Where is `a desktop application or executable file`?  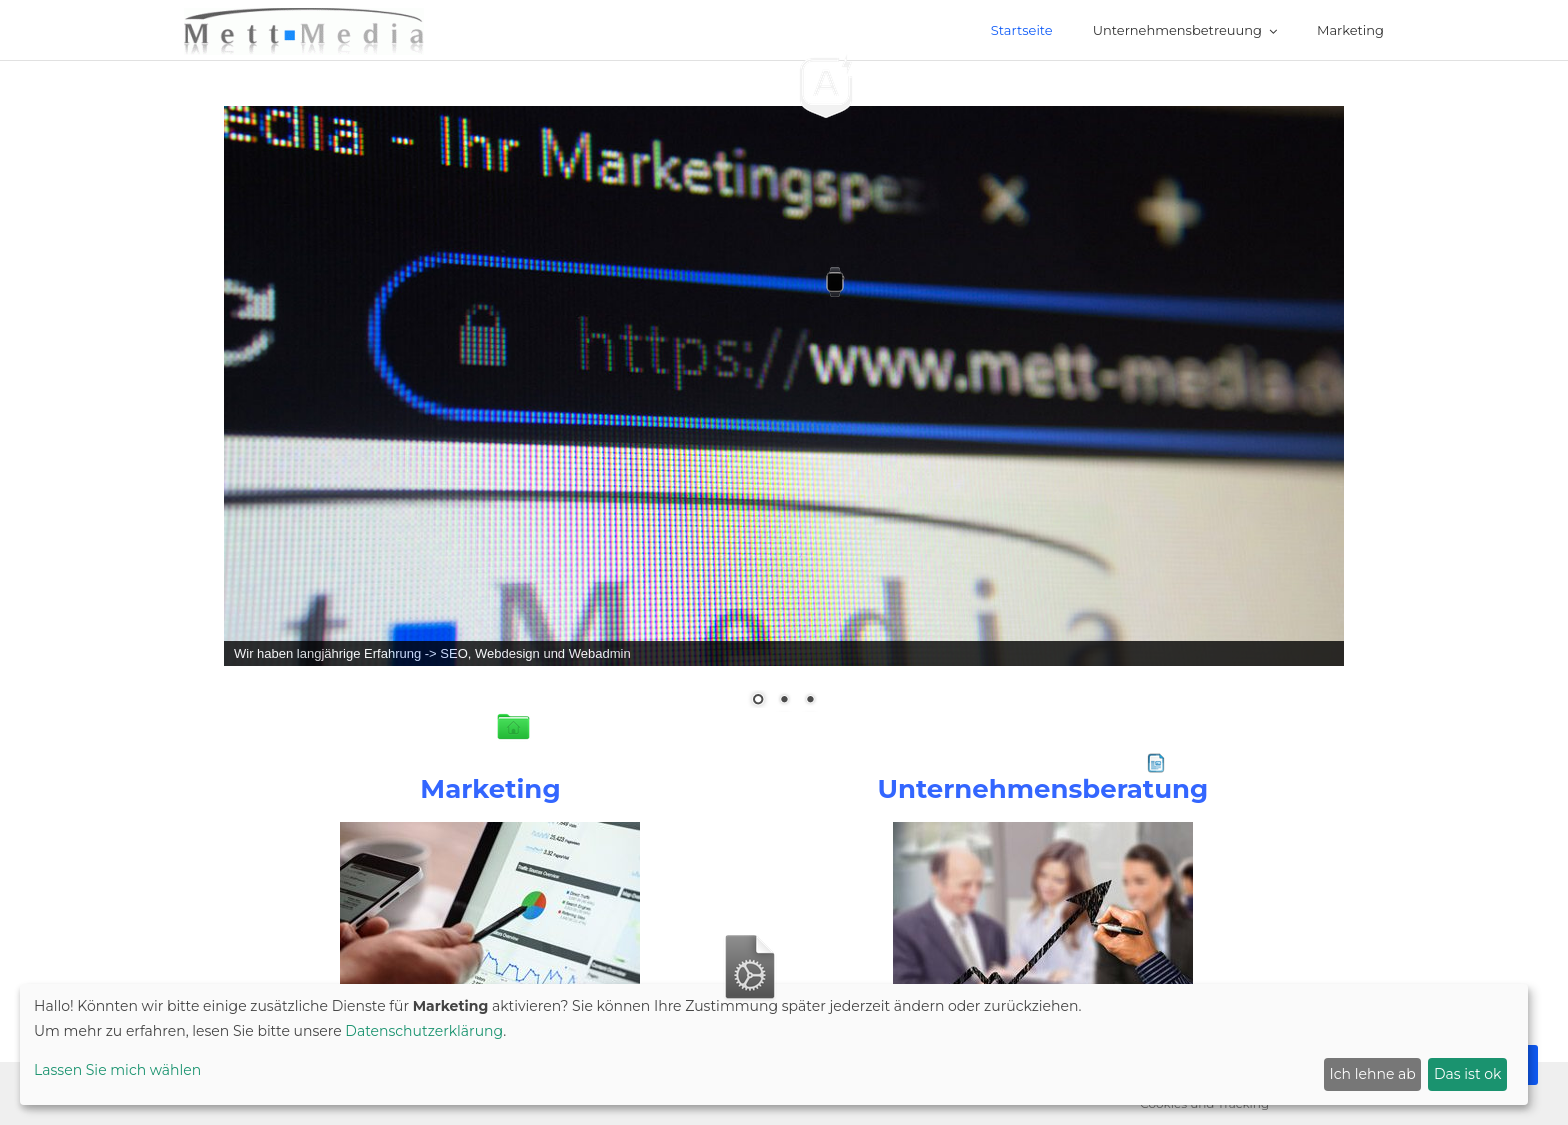
a desktop application or executable file is located at coordinates (750, 968).